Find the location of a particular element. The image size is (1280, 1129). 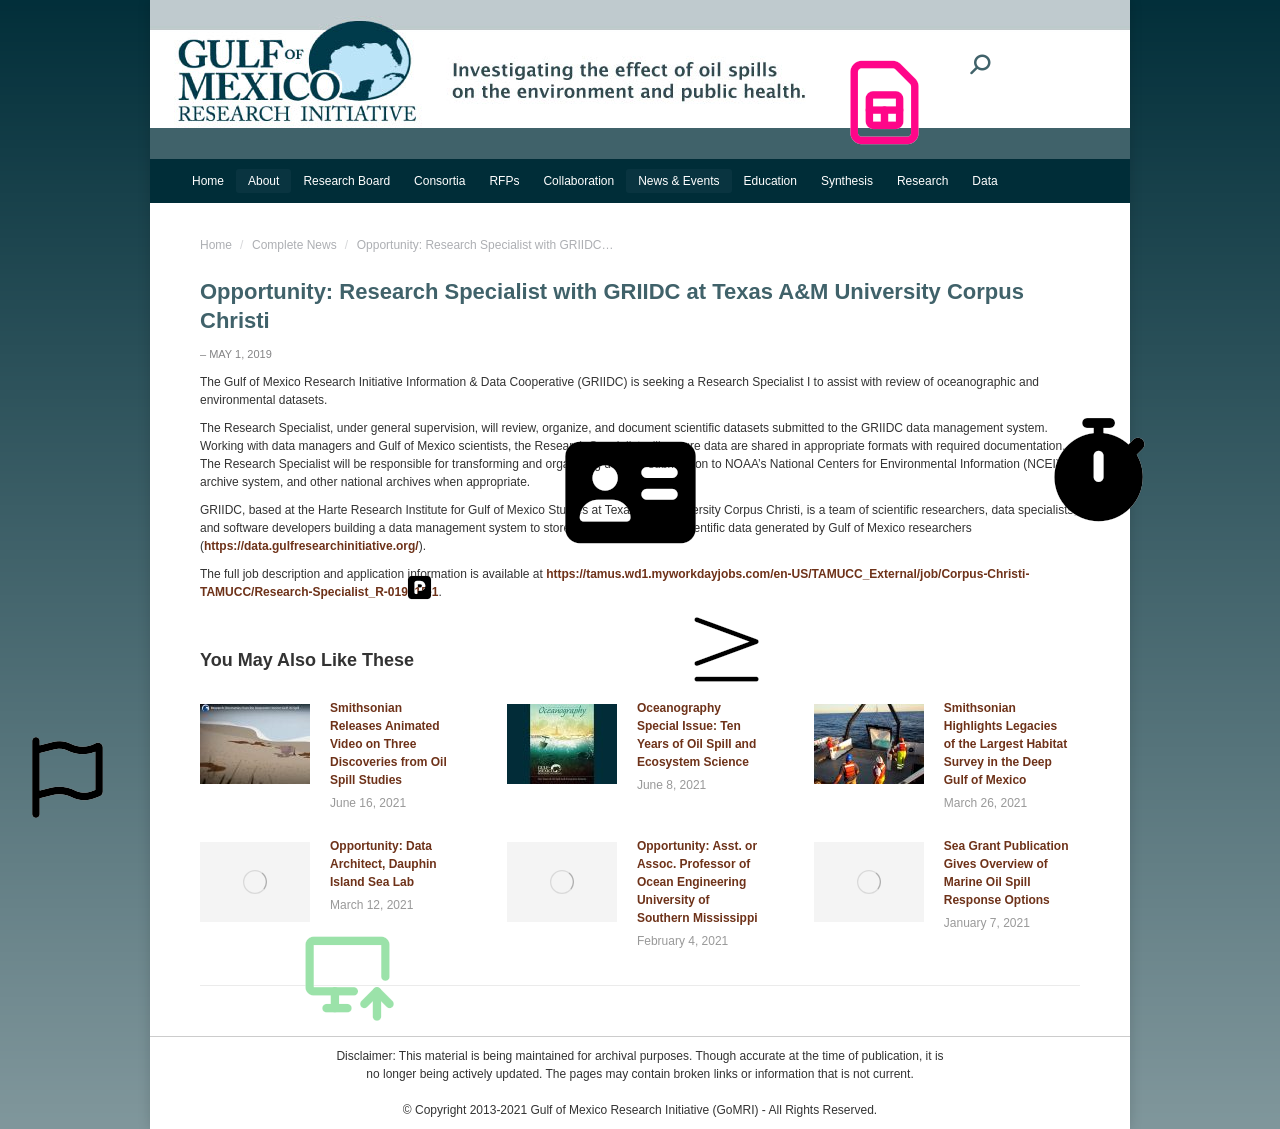

indicates a value is greater than or equal to a threshold is located at coordinates (725, 651).